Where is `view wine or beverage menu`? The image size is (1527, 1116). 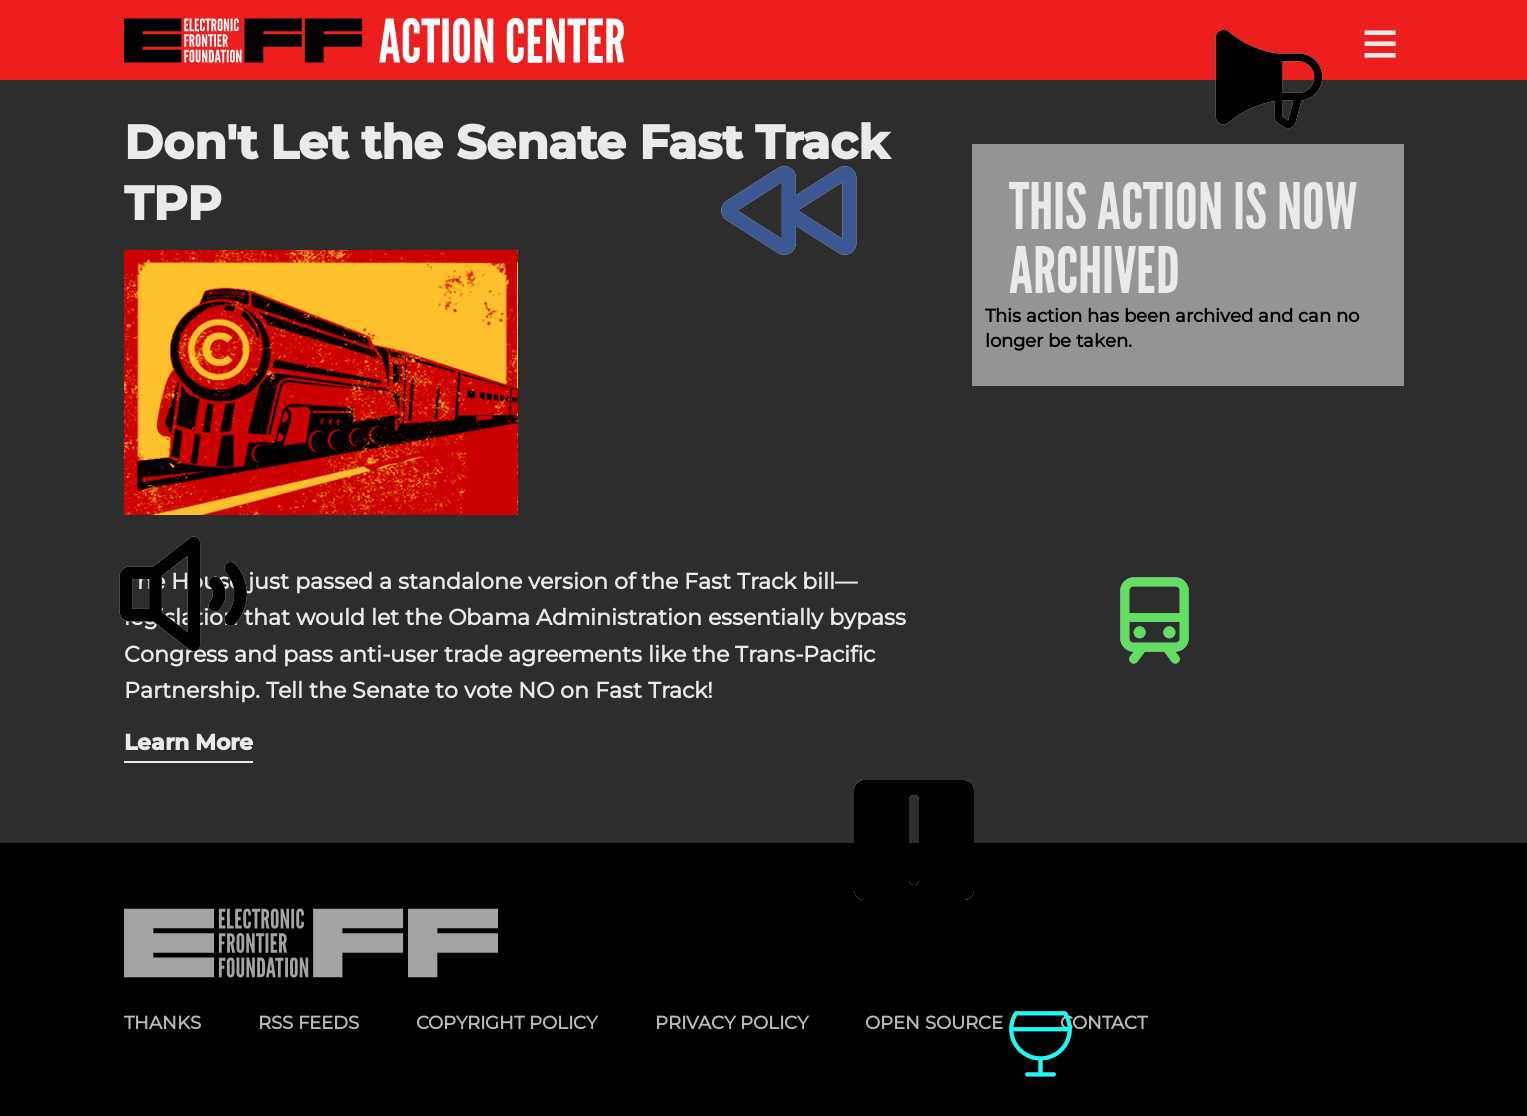 view wine or beverage menu is located at coordinates (1040, 1042).